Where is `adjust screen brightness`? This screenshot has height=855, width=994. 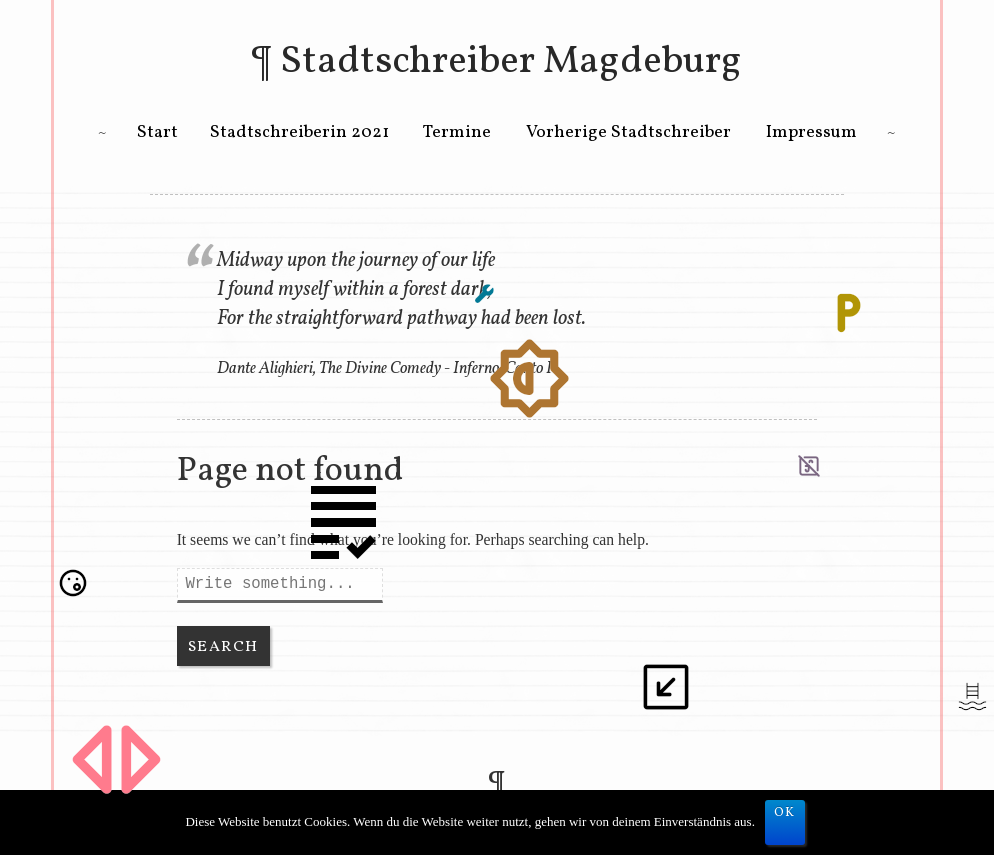 adjust screen brightness is located at coordinates (529, 378).